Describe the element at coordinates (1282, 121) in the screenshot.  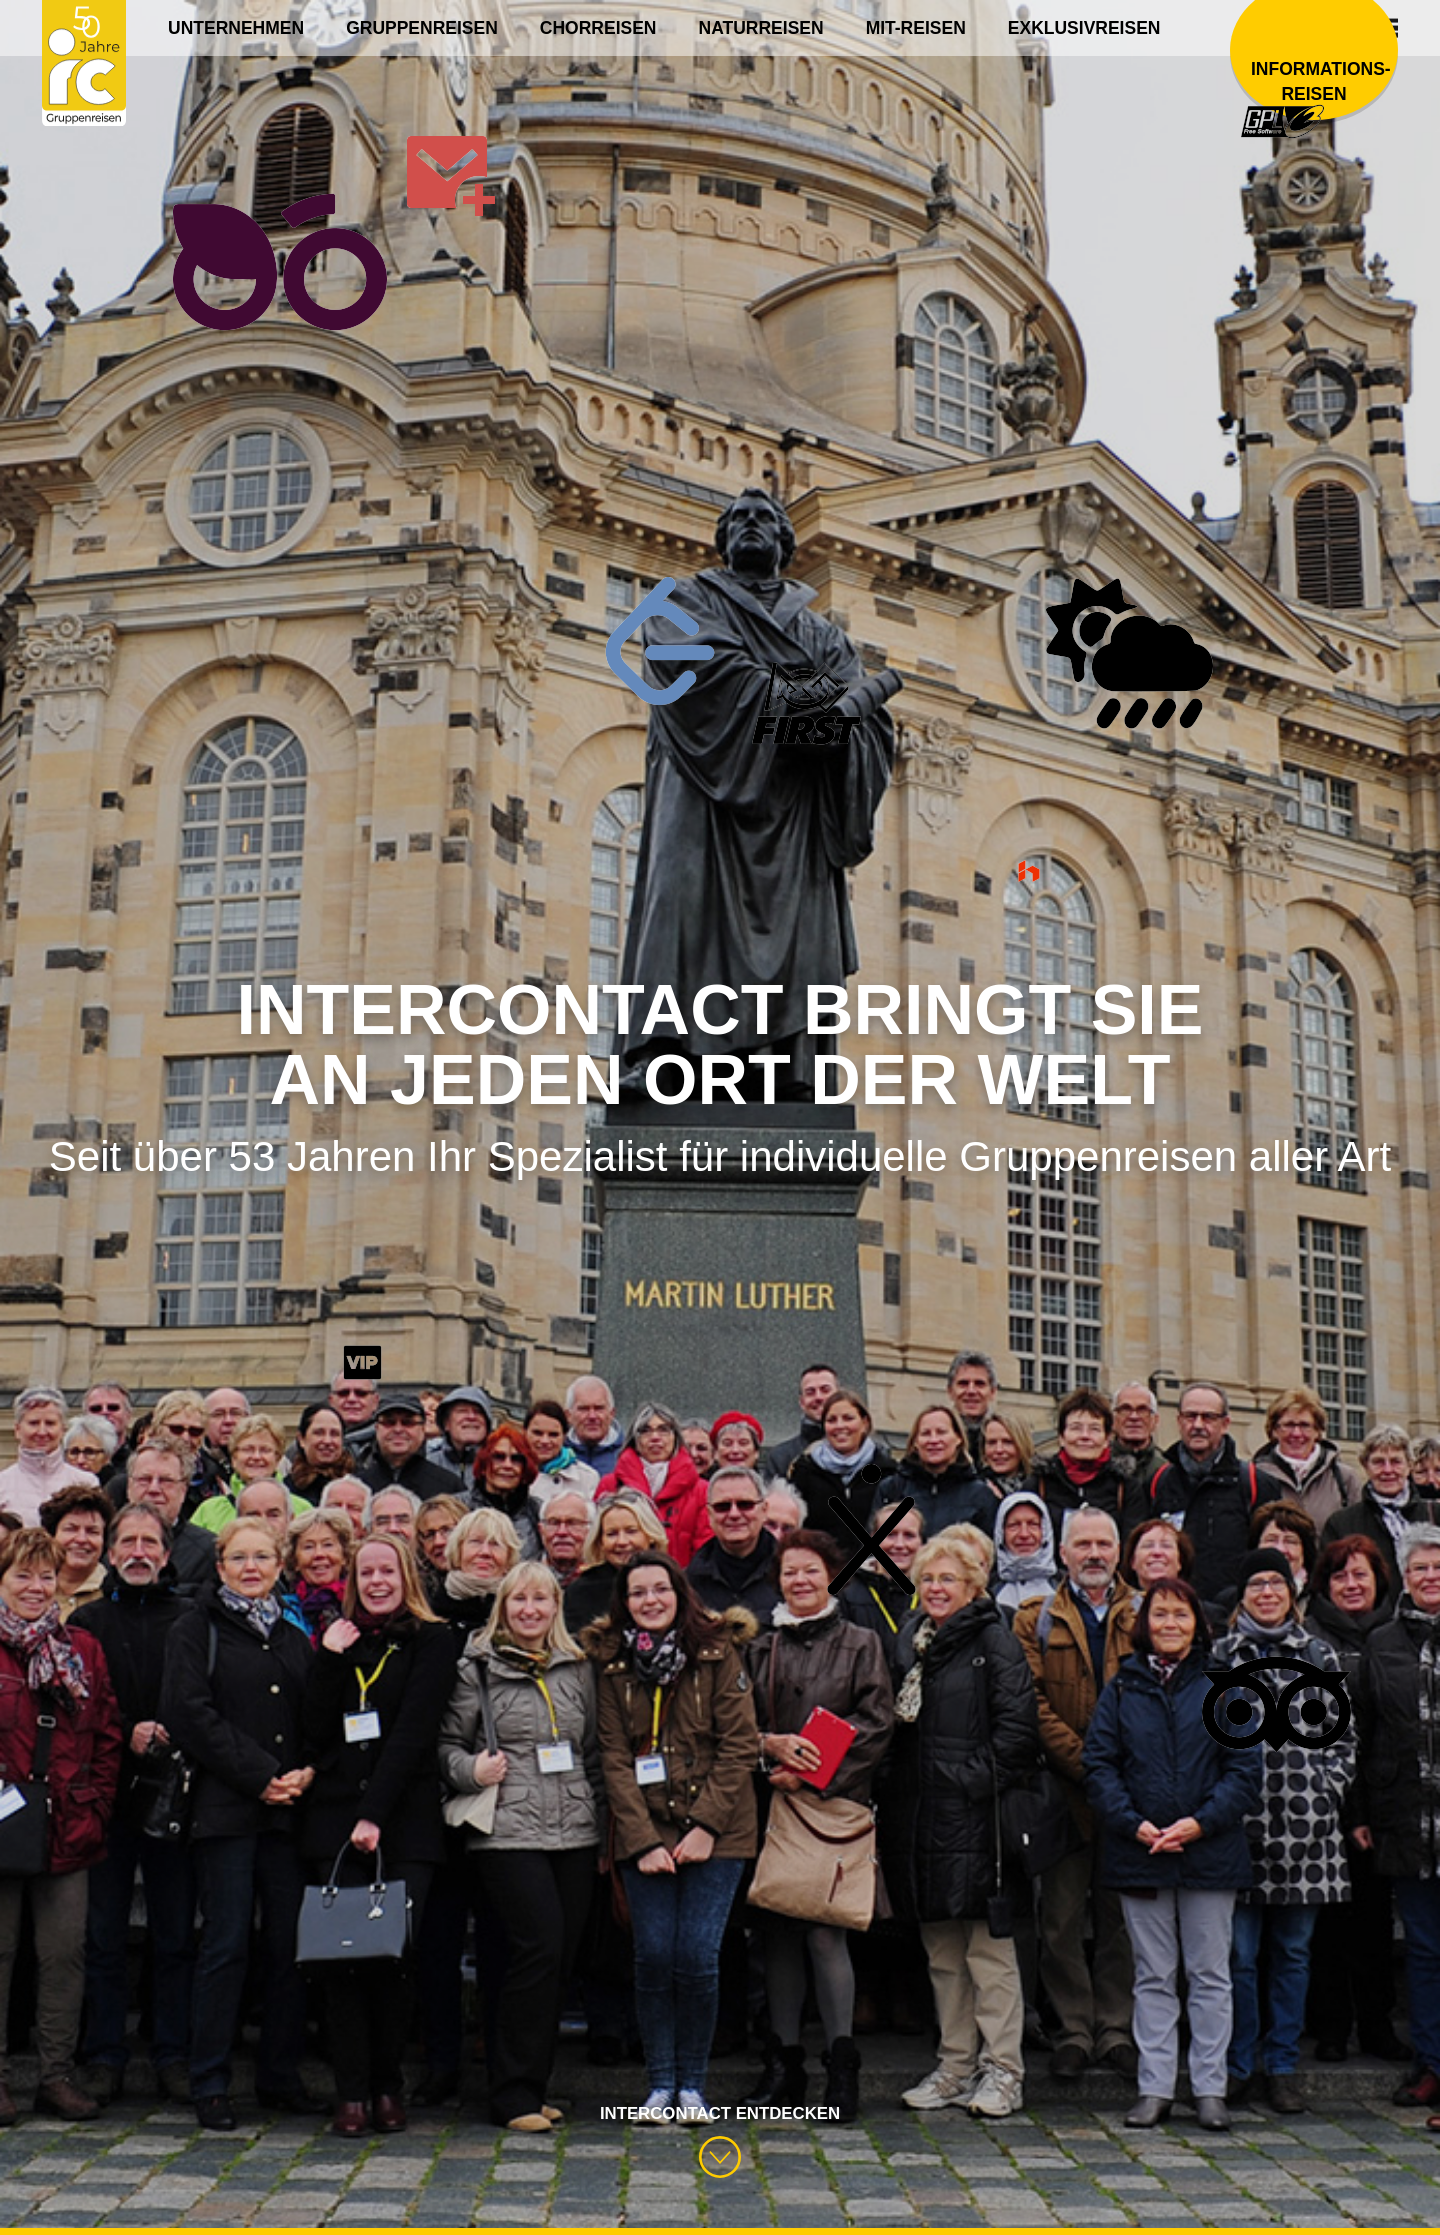
I see `indicates software licensed under GNU General Public License v3` at that location.